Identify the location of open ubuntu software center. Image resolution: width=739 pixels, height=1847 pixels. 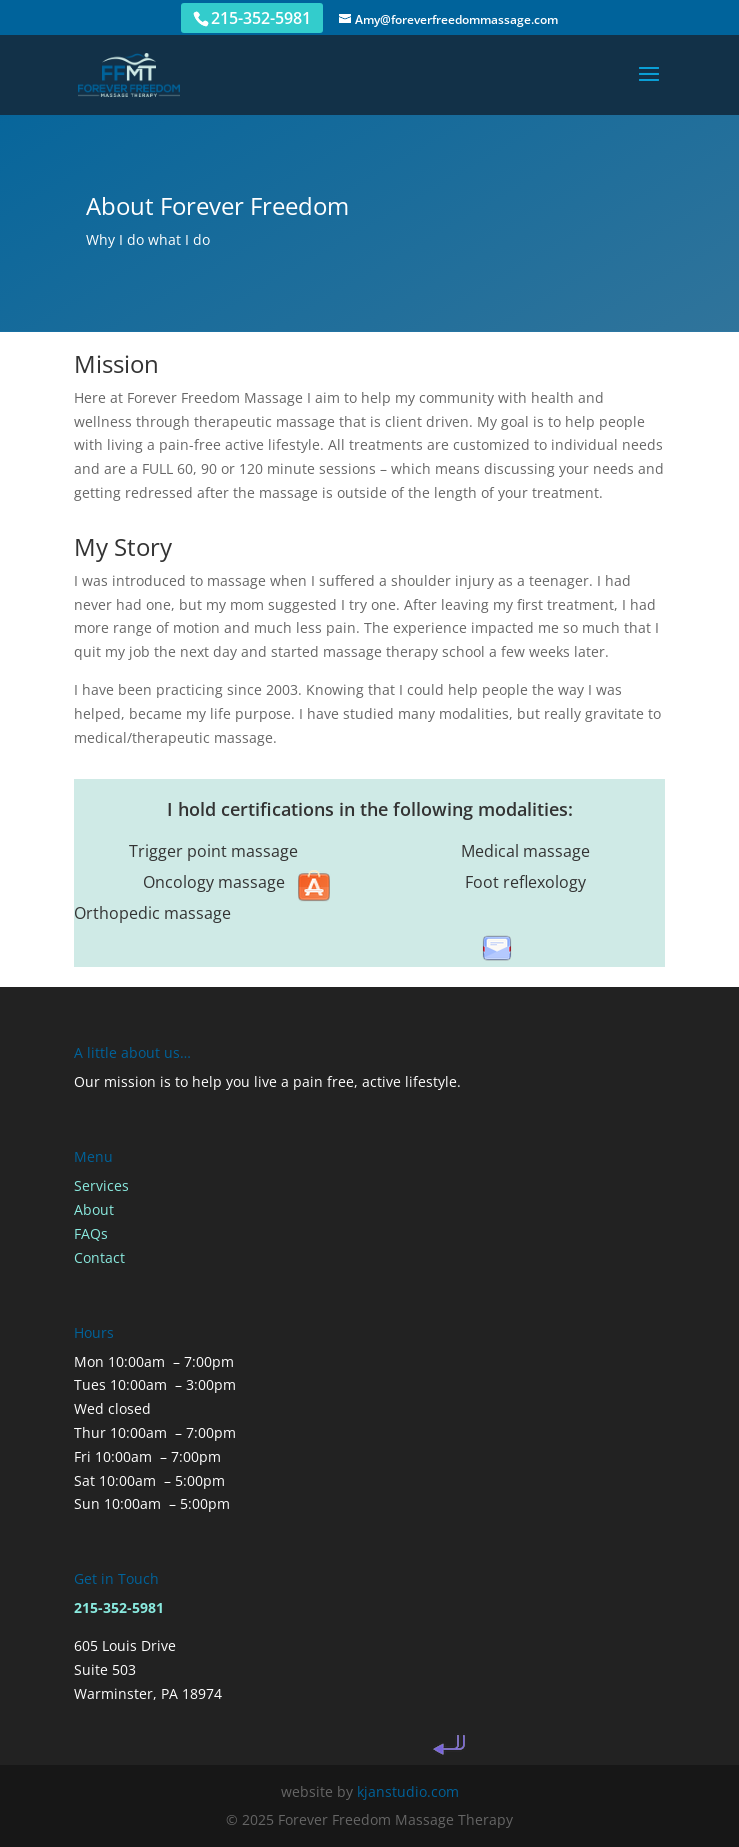
(314, 887).